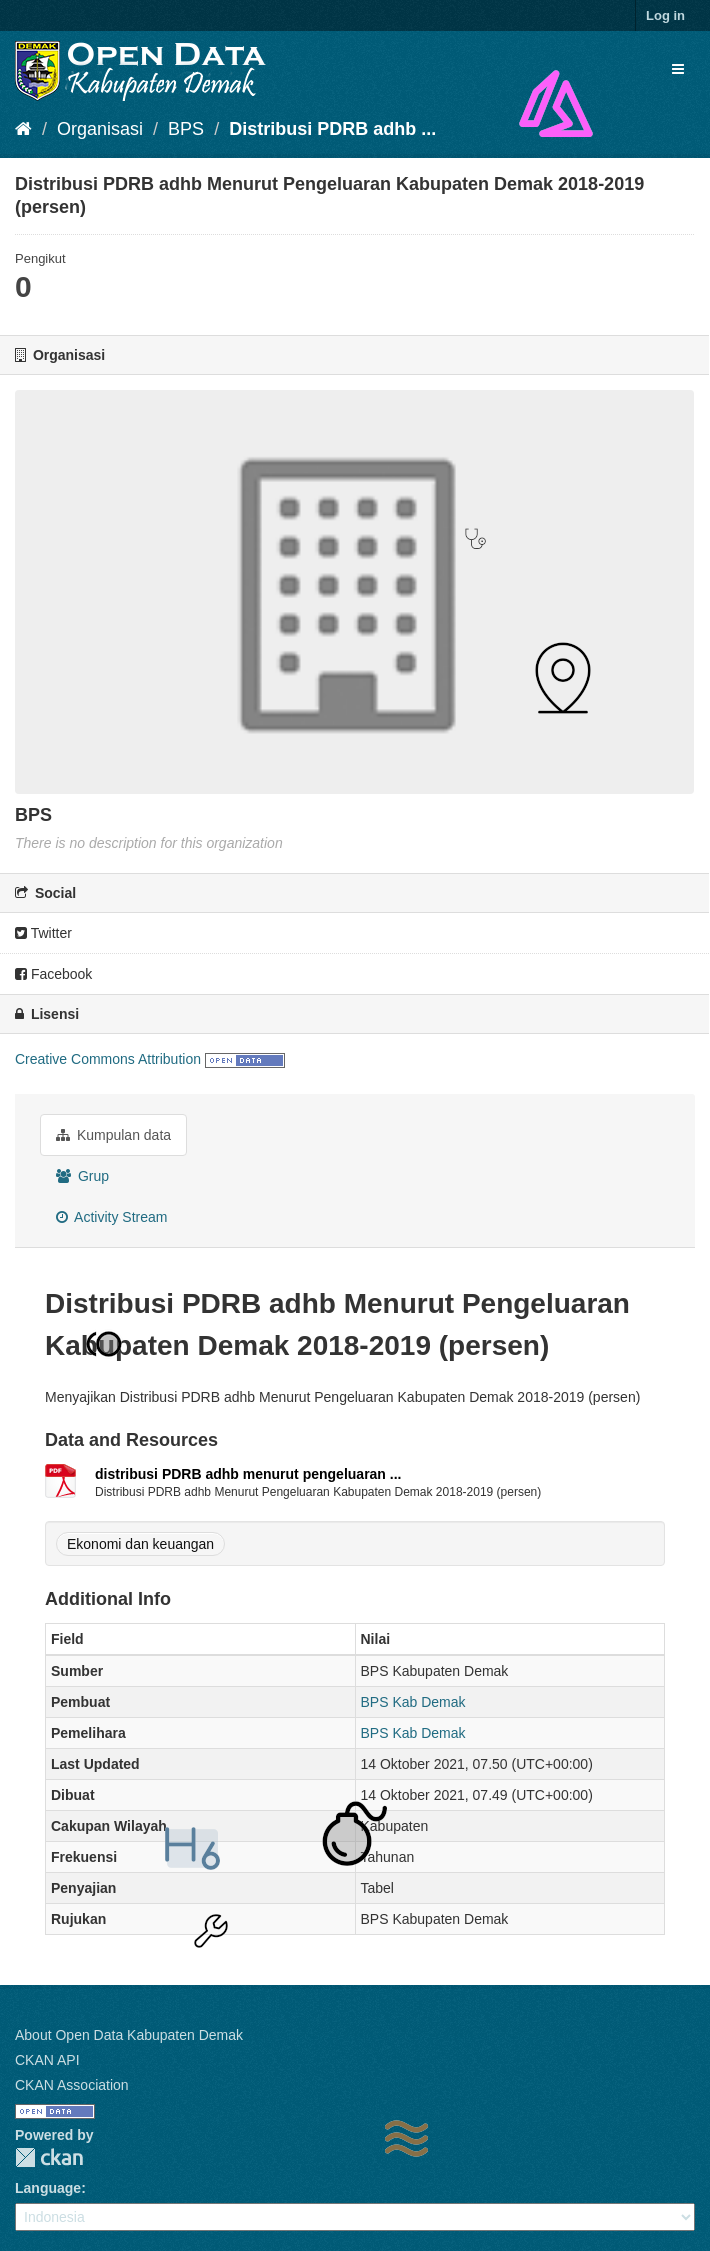  What do you see at coordinates (211, 1931) in the screenshot?
I see `access settings or preferences` at bounding box center [211, 1931].